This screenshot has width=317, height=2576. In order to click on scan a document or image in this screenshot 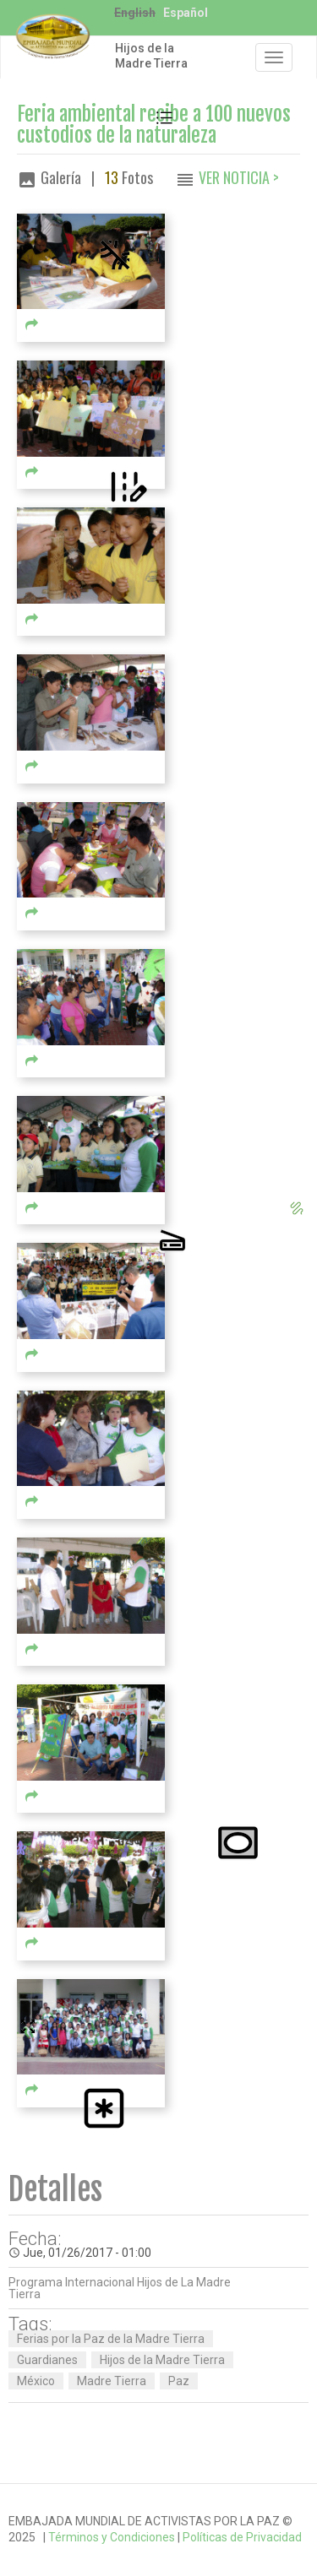, I will do `click(172, 1239)`.